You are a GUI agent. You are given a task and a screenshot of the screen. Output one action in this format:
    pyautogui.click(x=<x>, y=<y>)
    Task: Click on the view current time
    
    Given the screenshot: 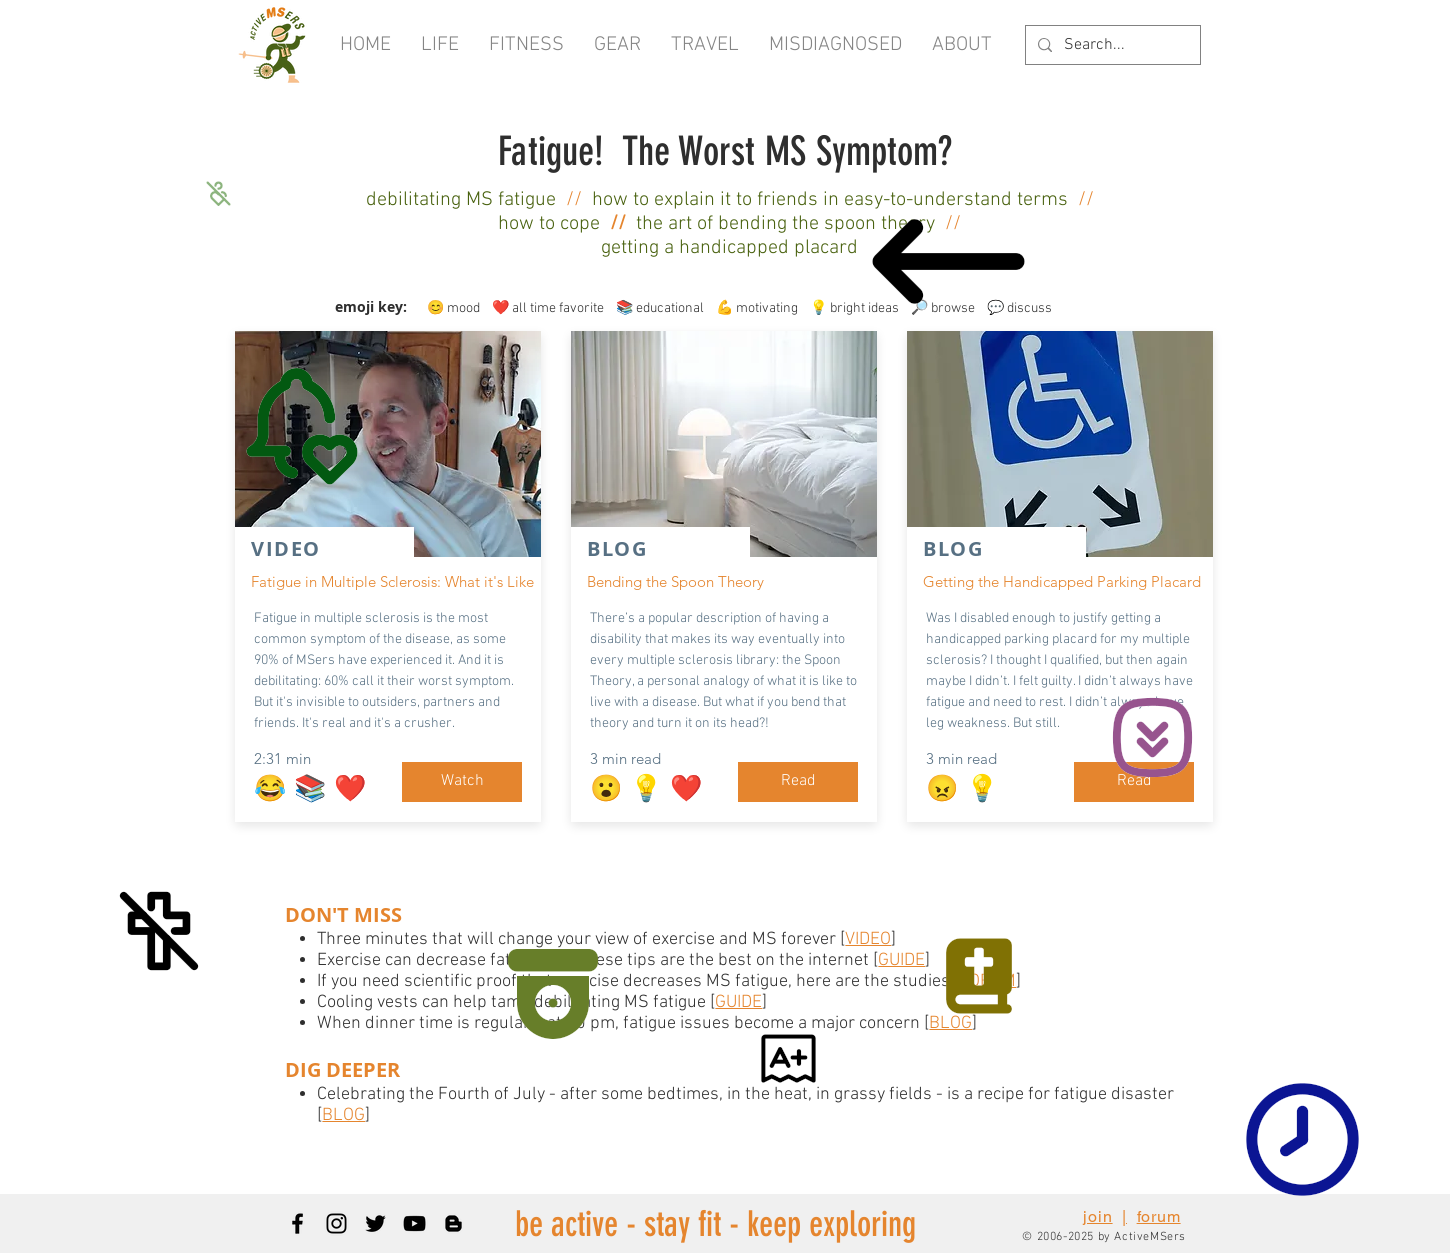 What is the action you would take?
    pyautogui.click(x=1302, y=1139)
    